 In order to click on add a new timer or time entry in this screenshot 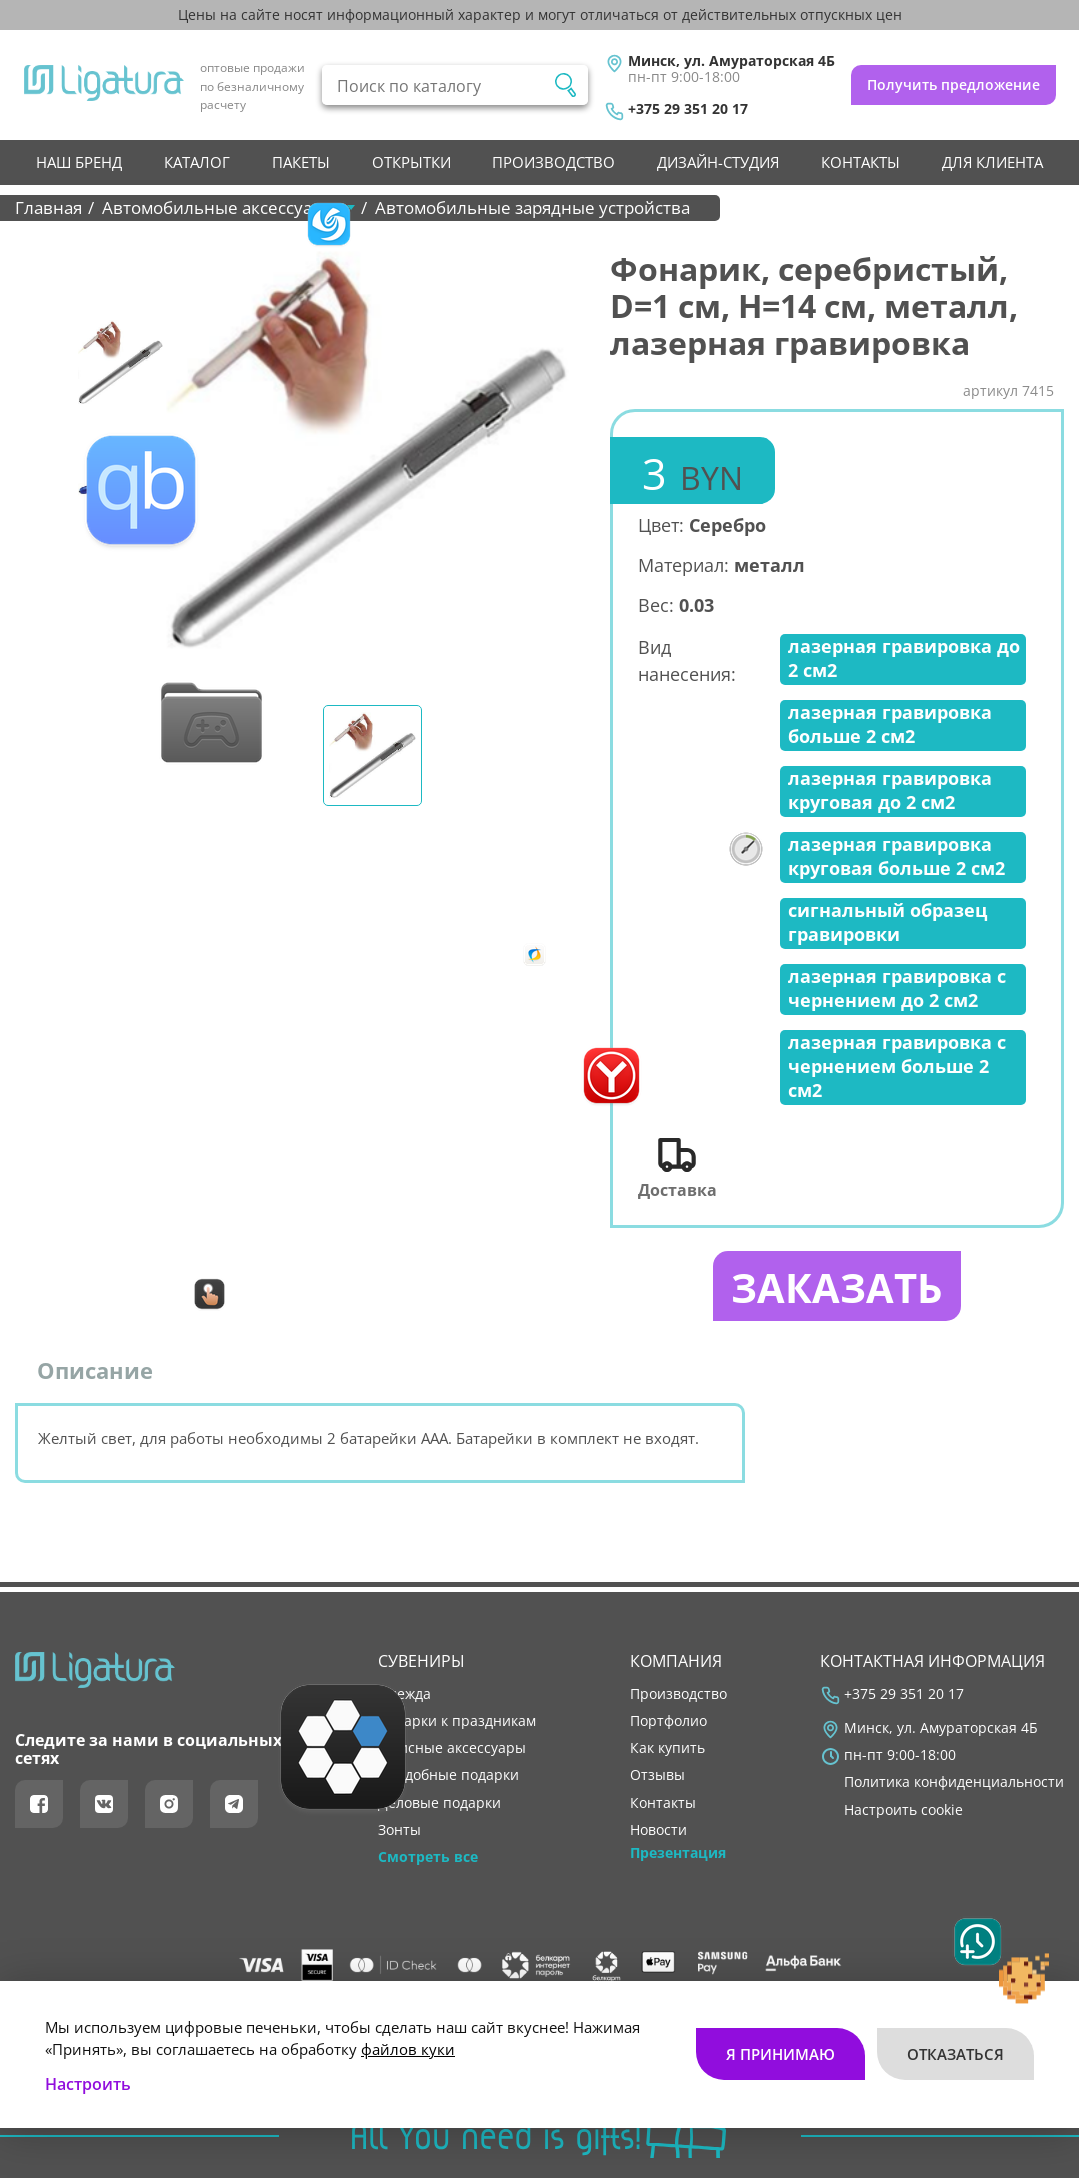, I will do `click(977, 1941)`.